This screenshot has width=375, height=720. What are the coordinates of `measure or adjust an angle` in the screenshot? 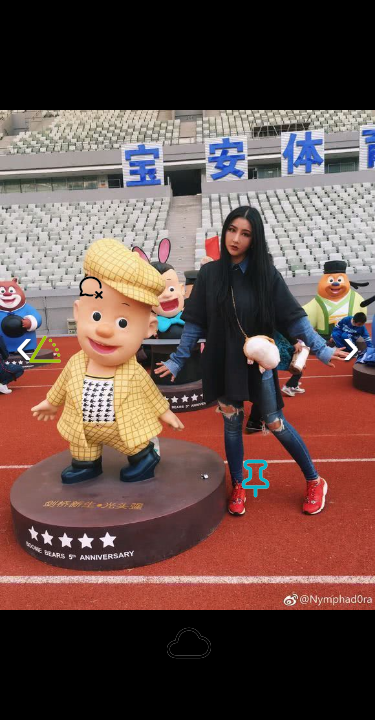 It's located at (45, 350).